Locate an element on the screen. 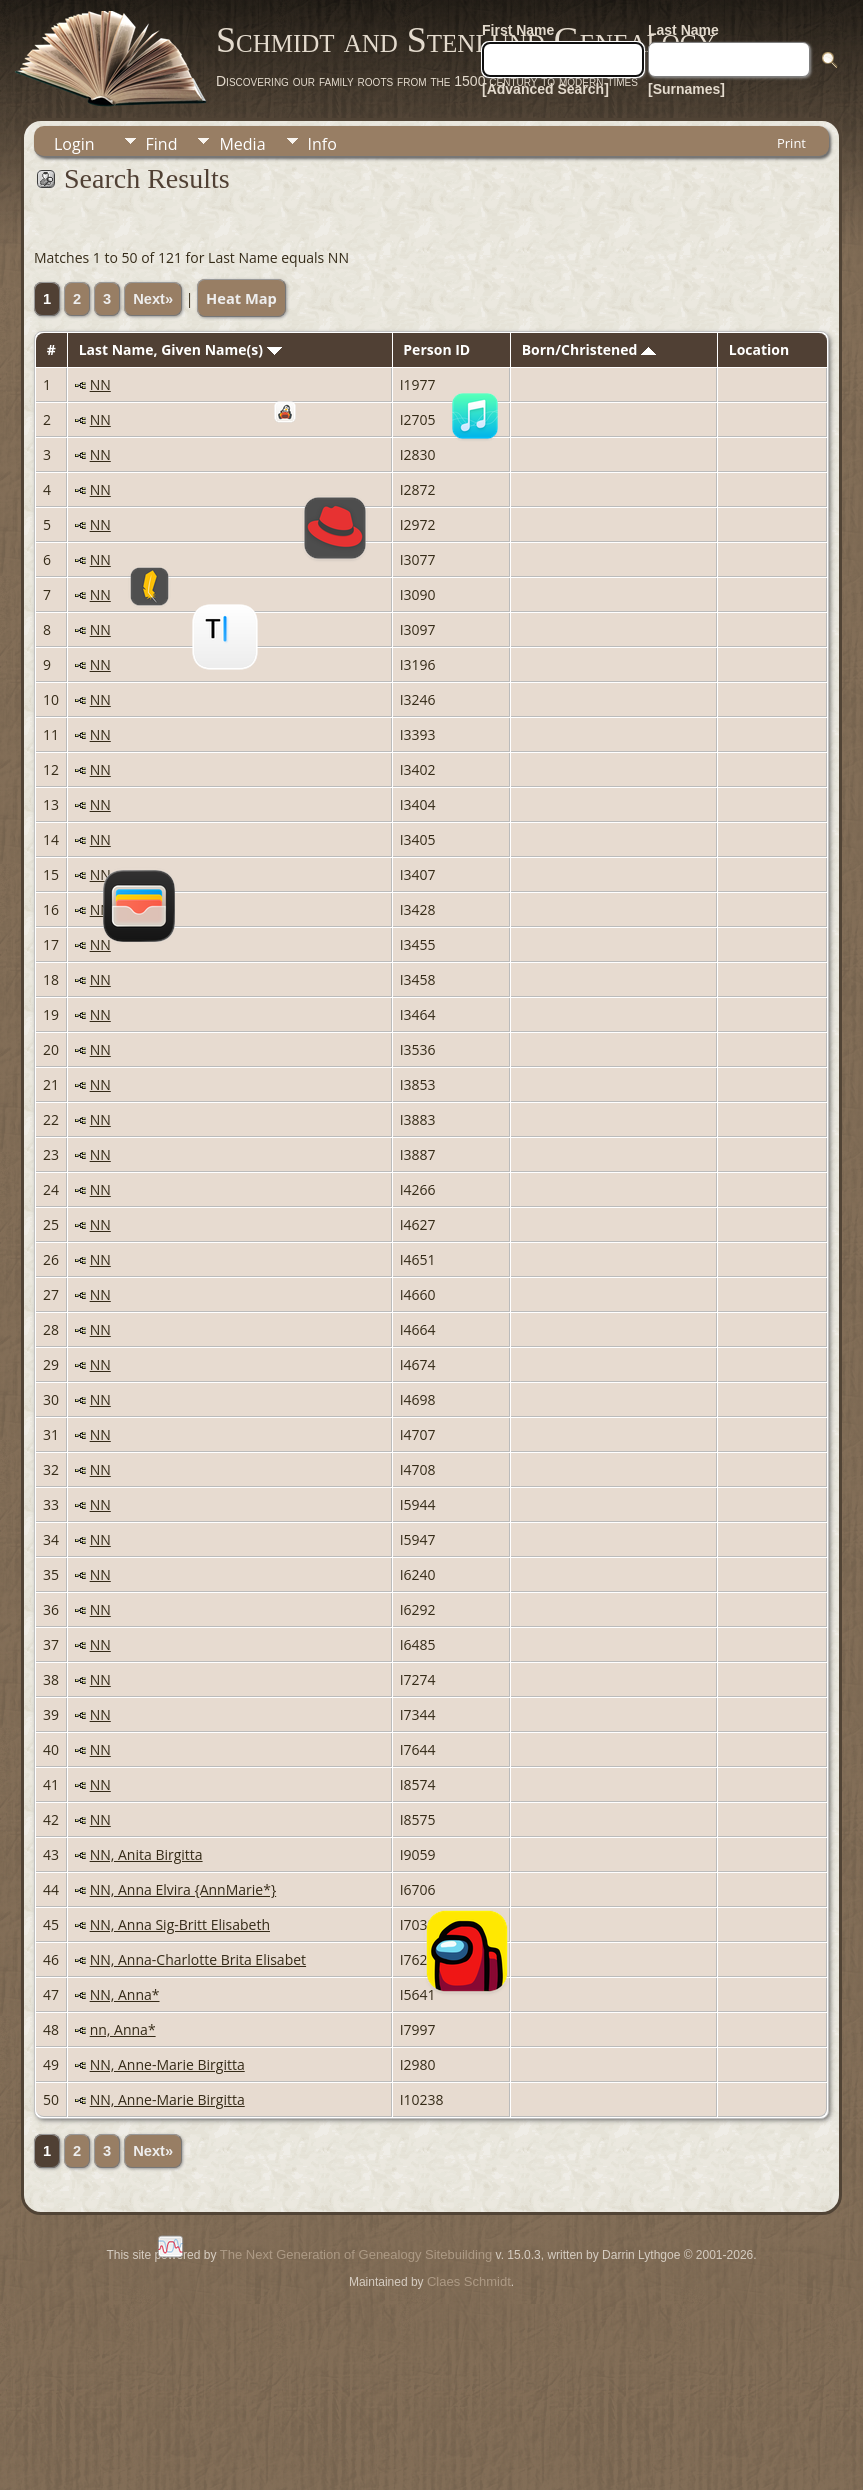 This screenshot has height=2490, width=863. open Red Hat Enterprise Linux application is located at coordinates (335, 528).